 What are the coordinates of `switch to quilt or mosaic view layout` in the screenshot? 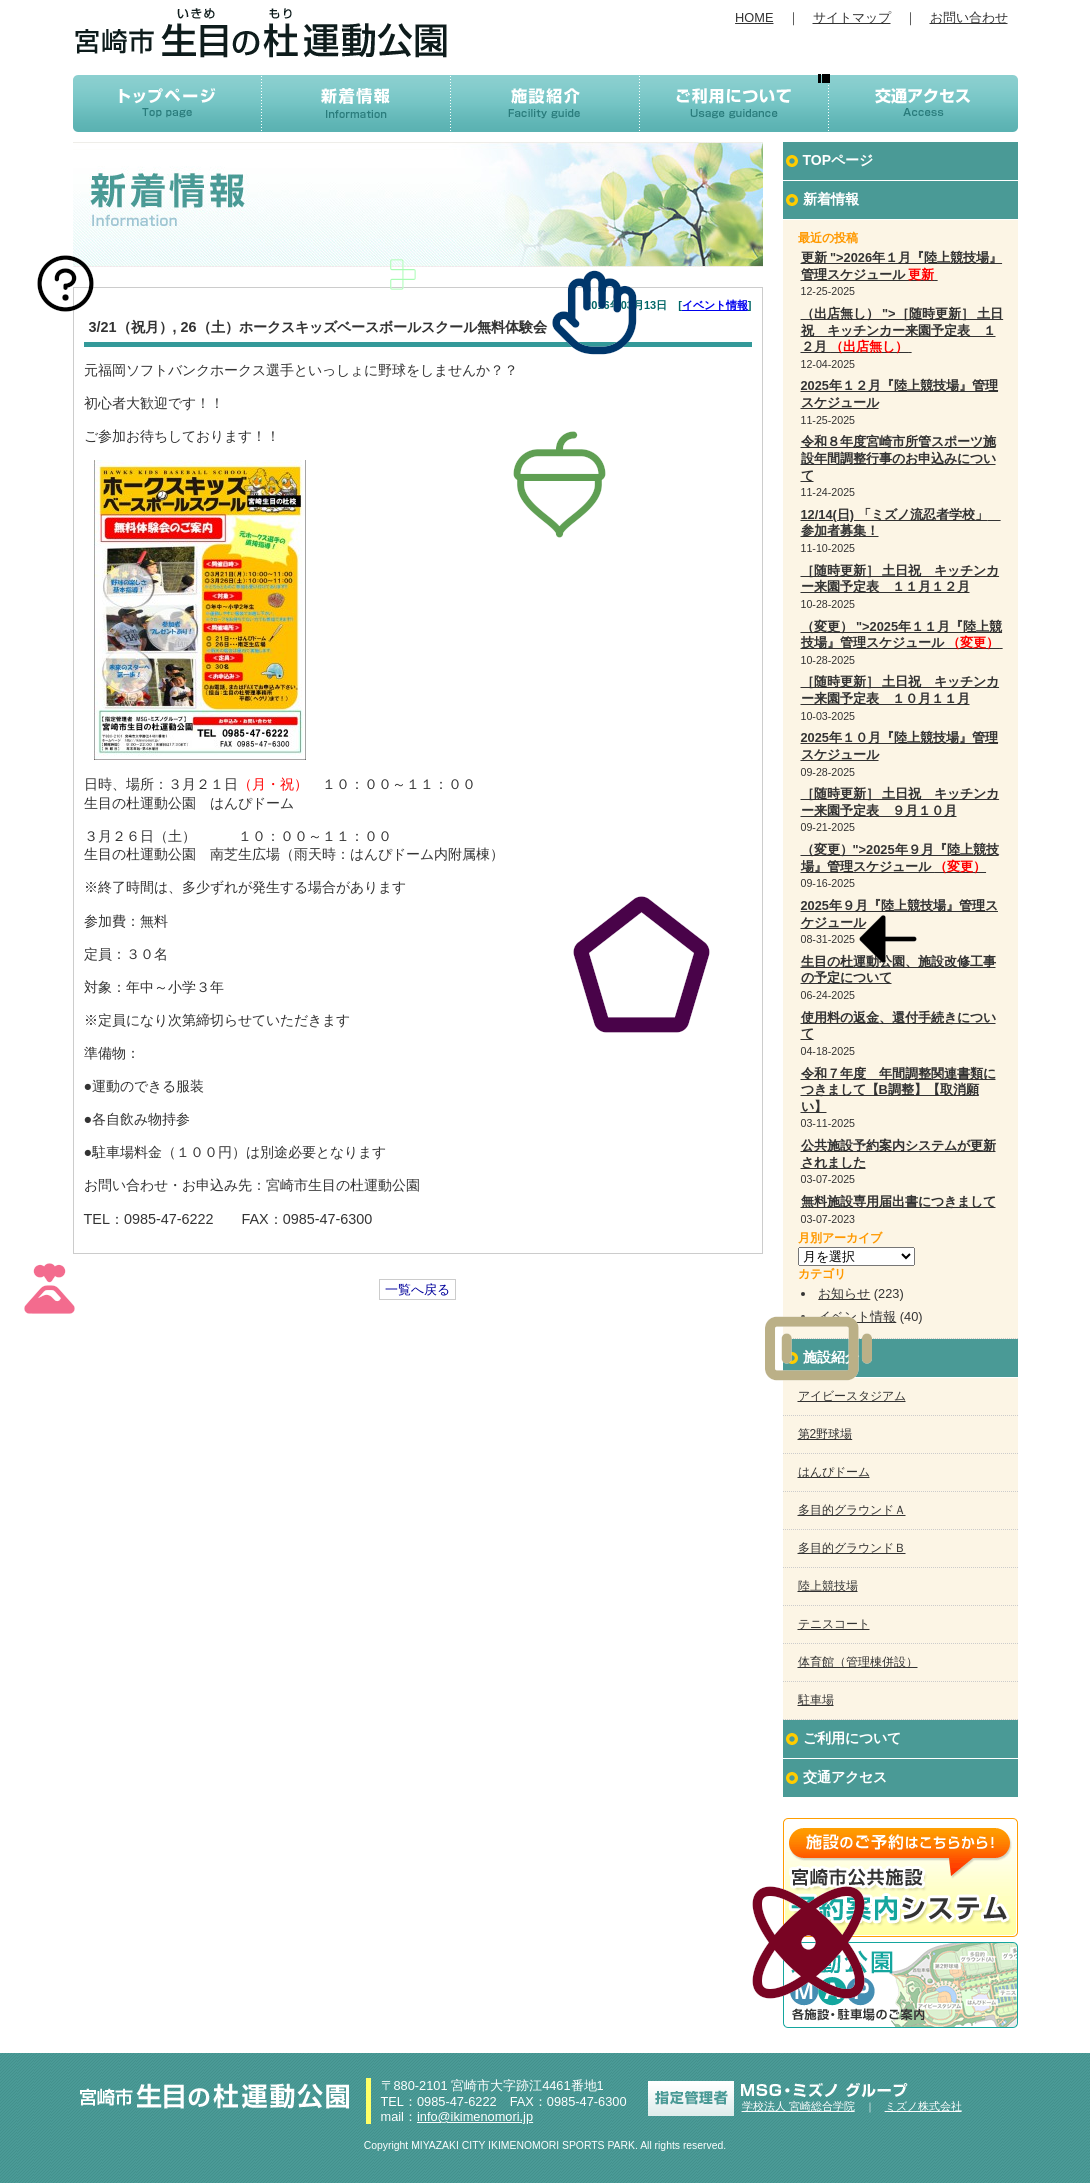 It's located at (823, 78).